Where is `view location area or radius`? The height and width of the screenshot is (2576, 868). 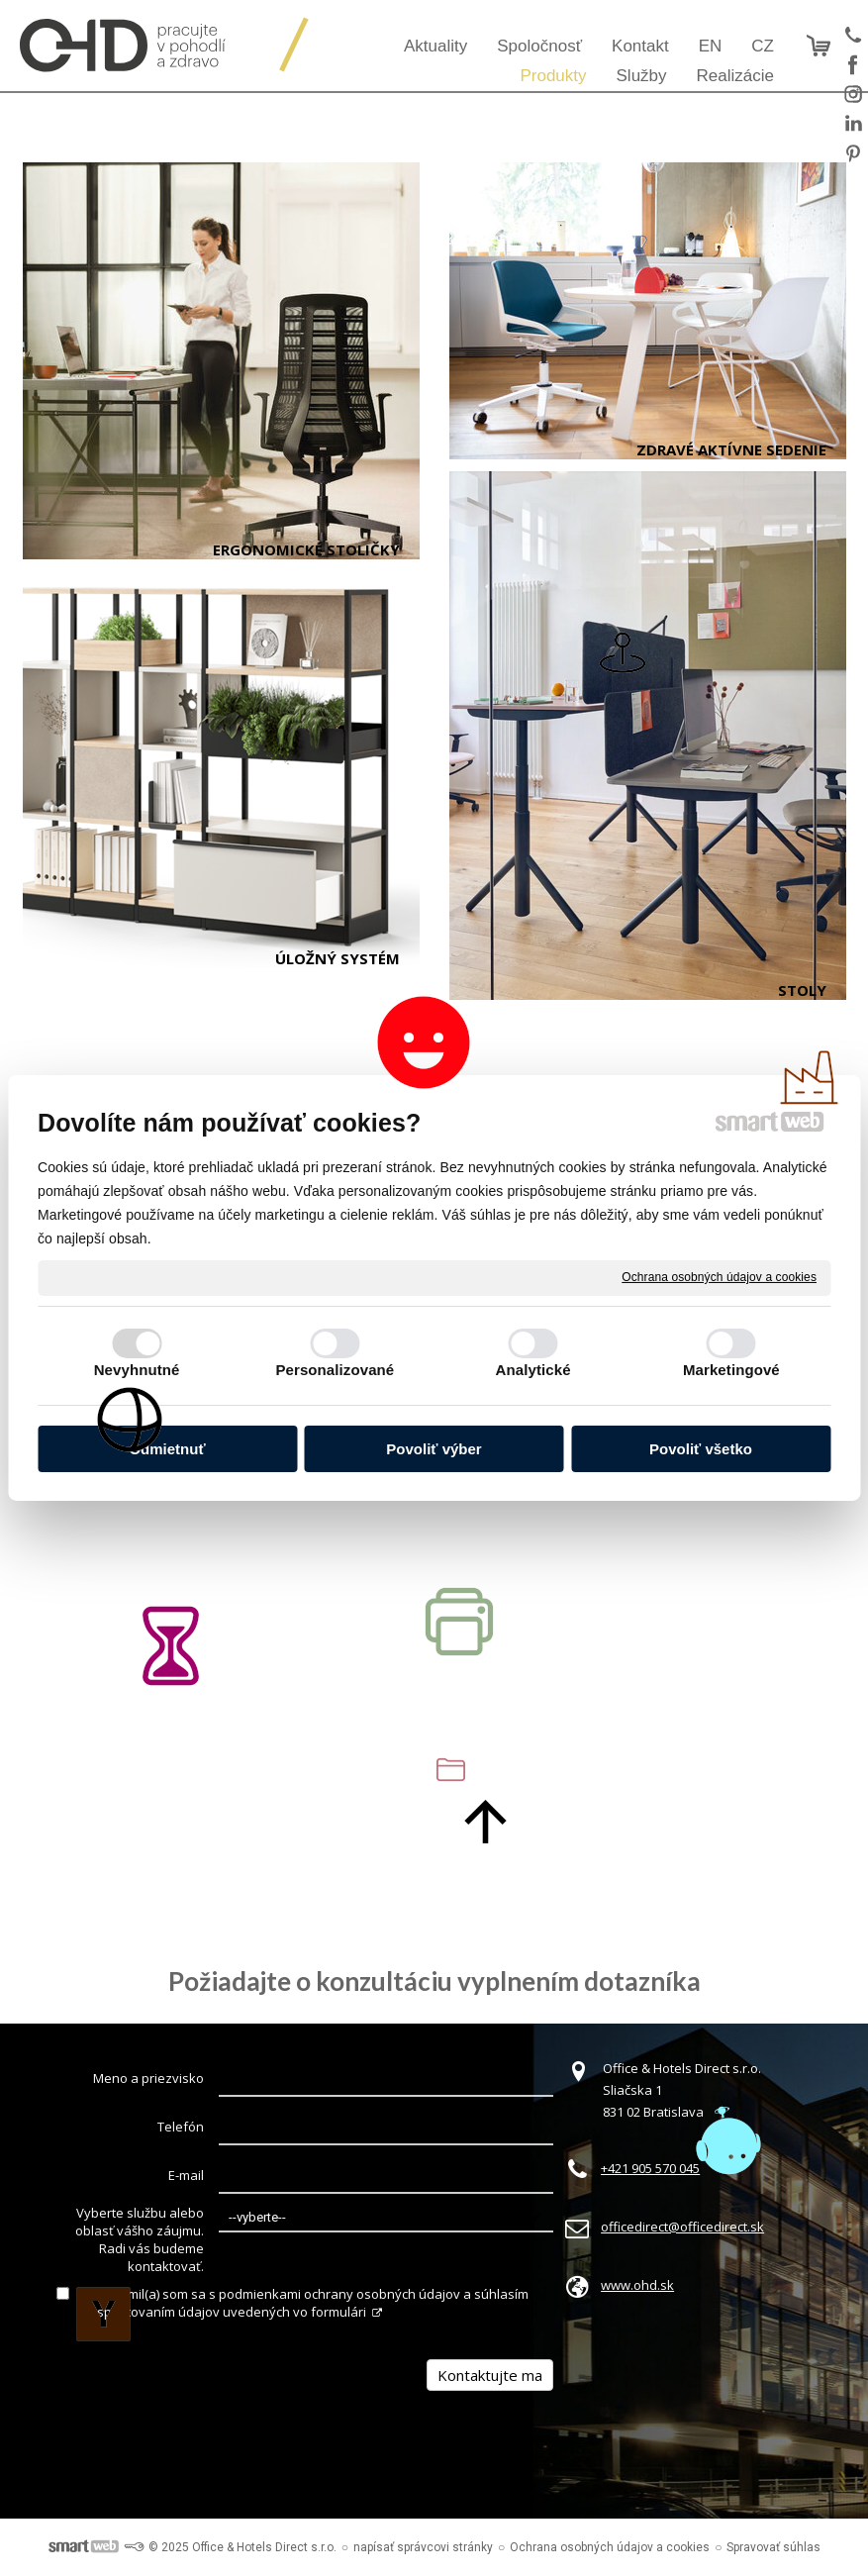
view location area or radius is located at coordinates (623, 653).